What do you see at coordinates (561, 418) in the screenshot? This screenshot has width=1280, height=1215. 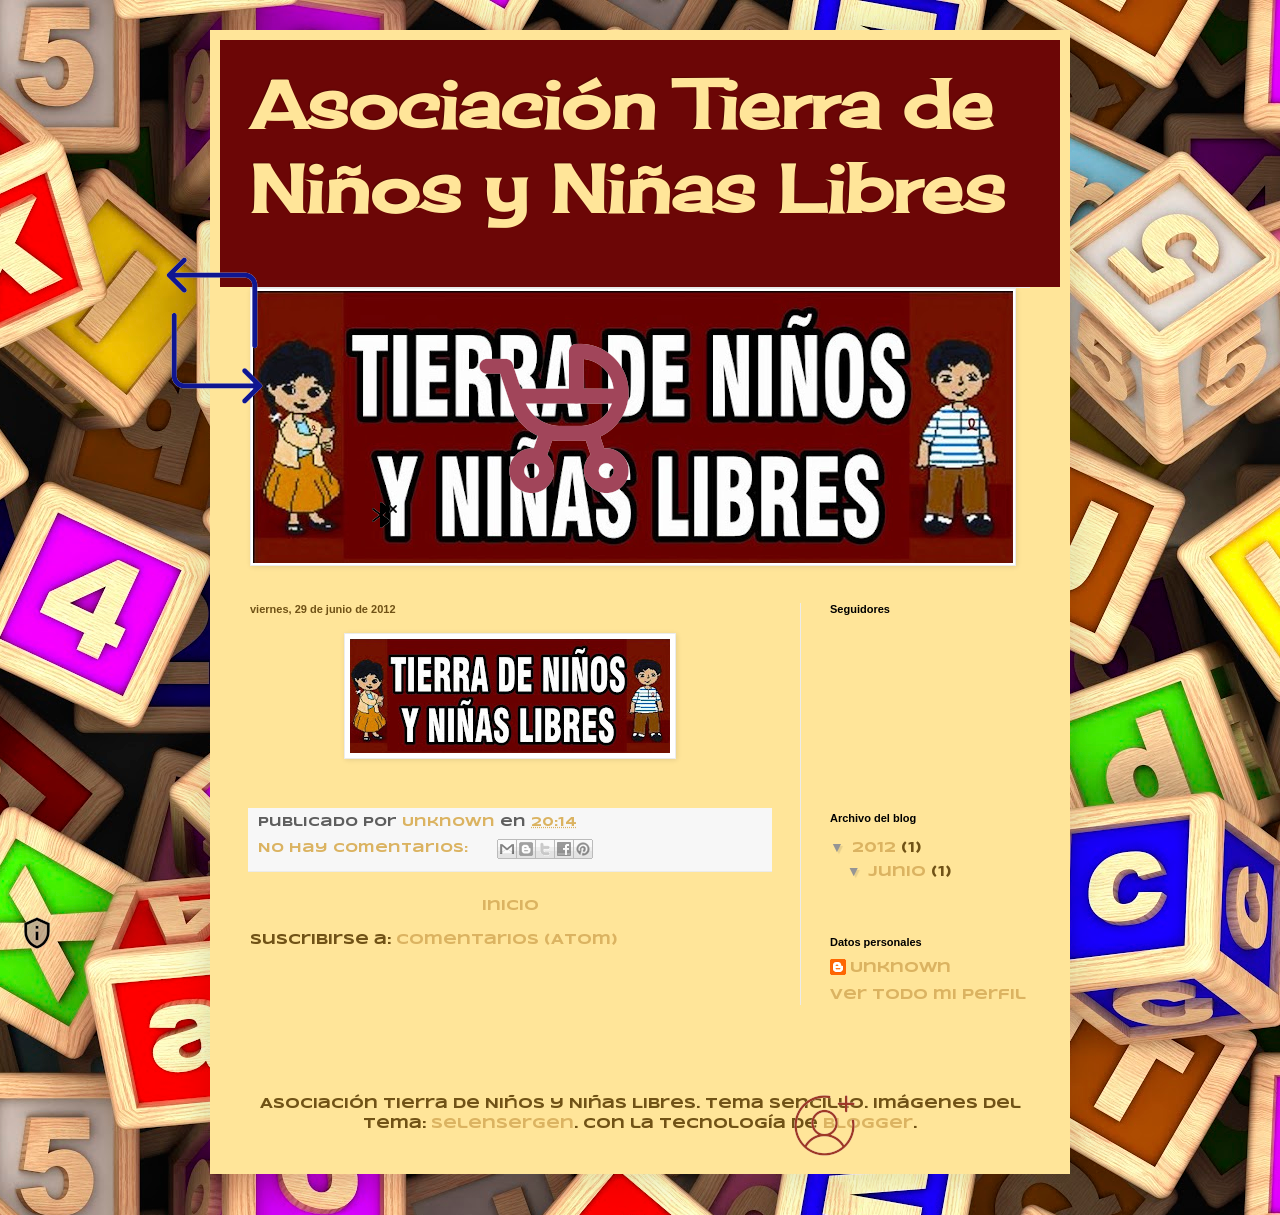 I see `access baby or parenting-related features` at bounding box center [561, 418].